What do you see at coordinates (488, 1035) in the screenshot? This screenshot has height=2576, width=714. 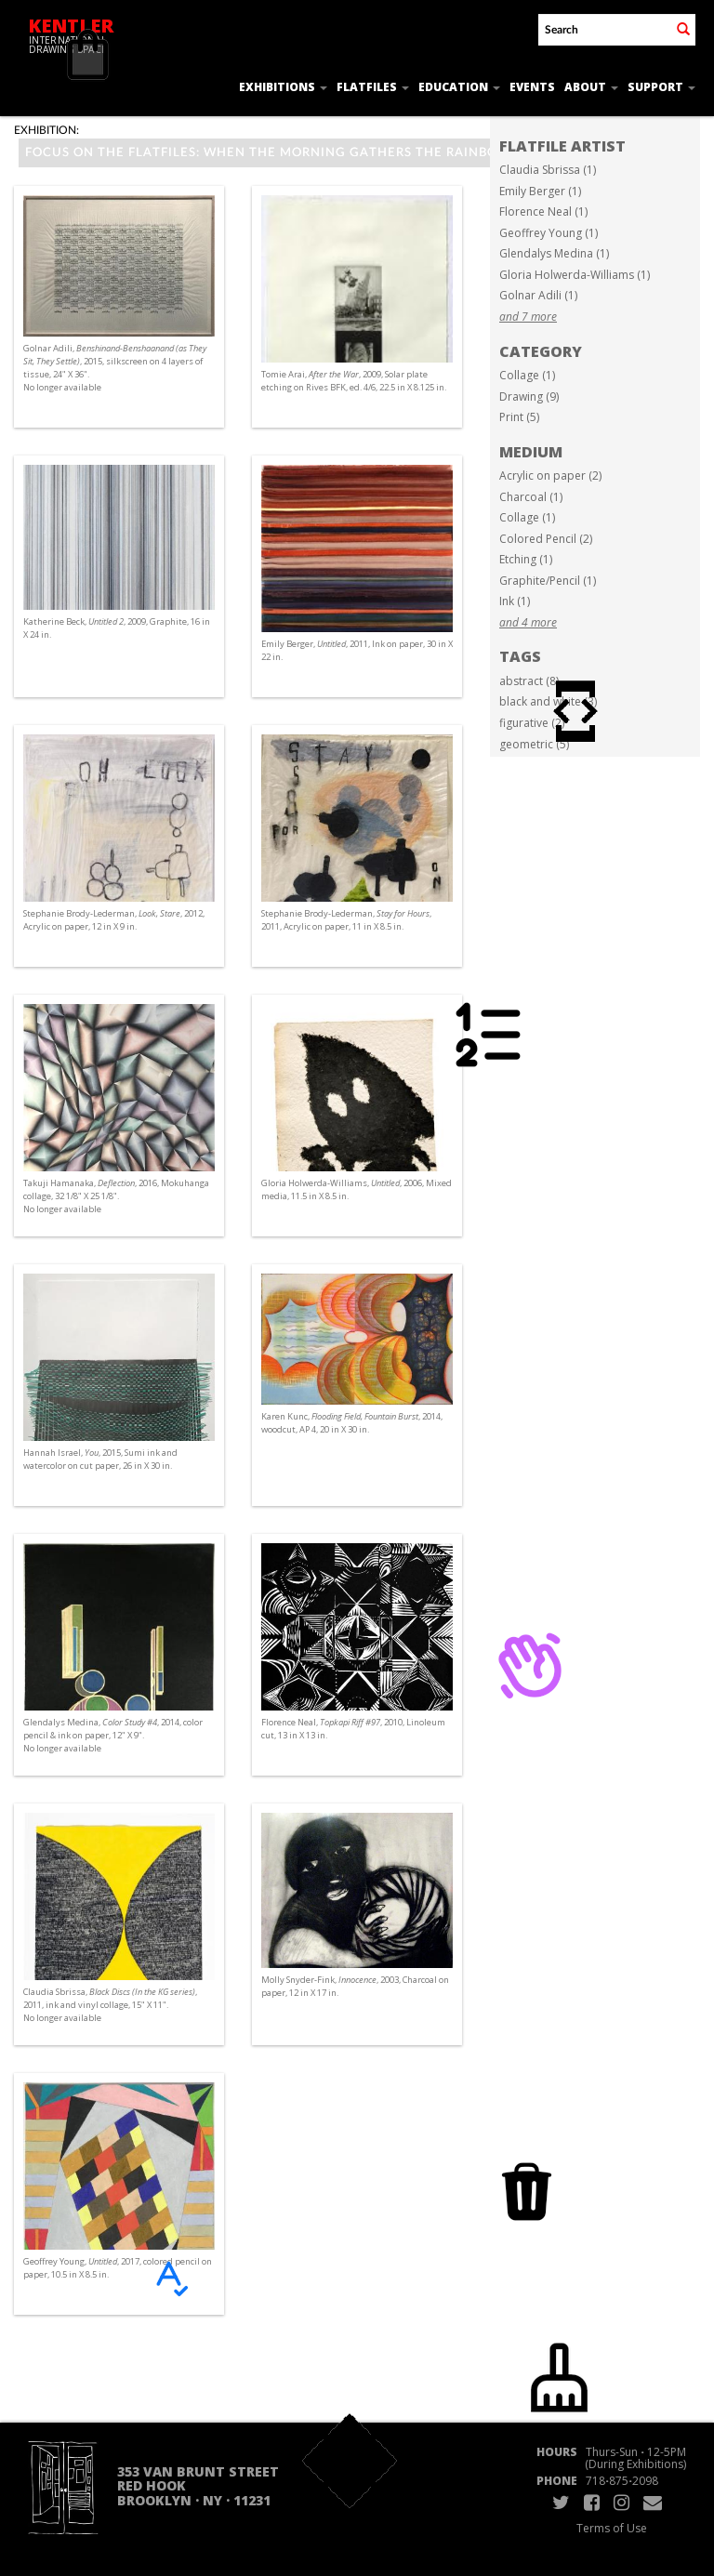 I see `create a numbered list` at bounding box center [488, 1035].